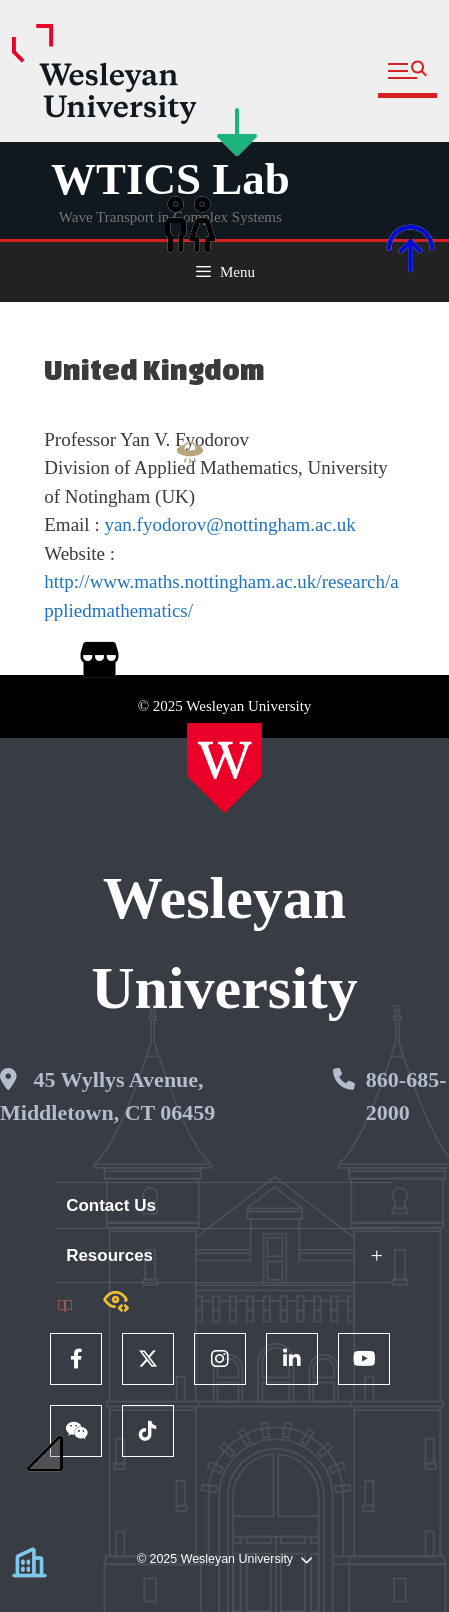  I want to click on view source code or inspect element, so click(115, 1299).